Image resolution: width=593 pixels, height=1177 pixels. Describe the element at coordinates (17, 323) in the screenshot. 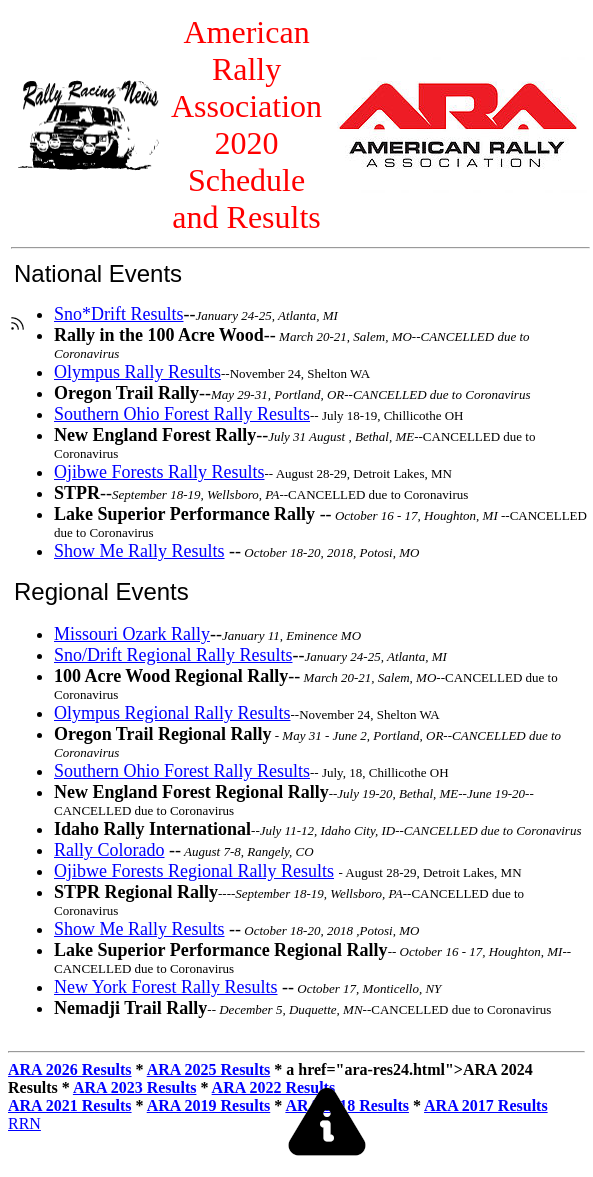

I see `subscribe to RSS feed` at that location.